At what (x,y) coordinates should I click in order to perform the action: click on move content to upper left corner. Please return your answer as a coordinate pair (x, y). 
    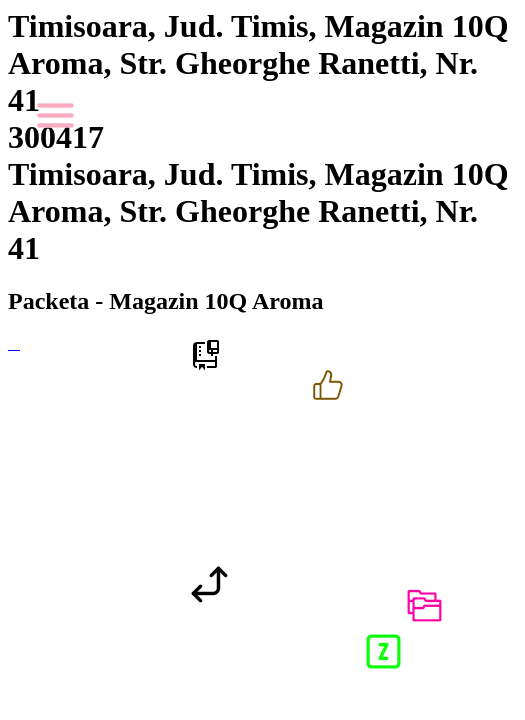
    Looking at the image, I should click on (209, 584).